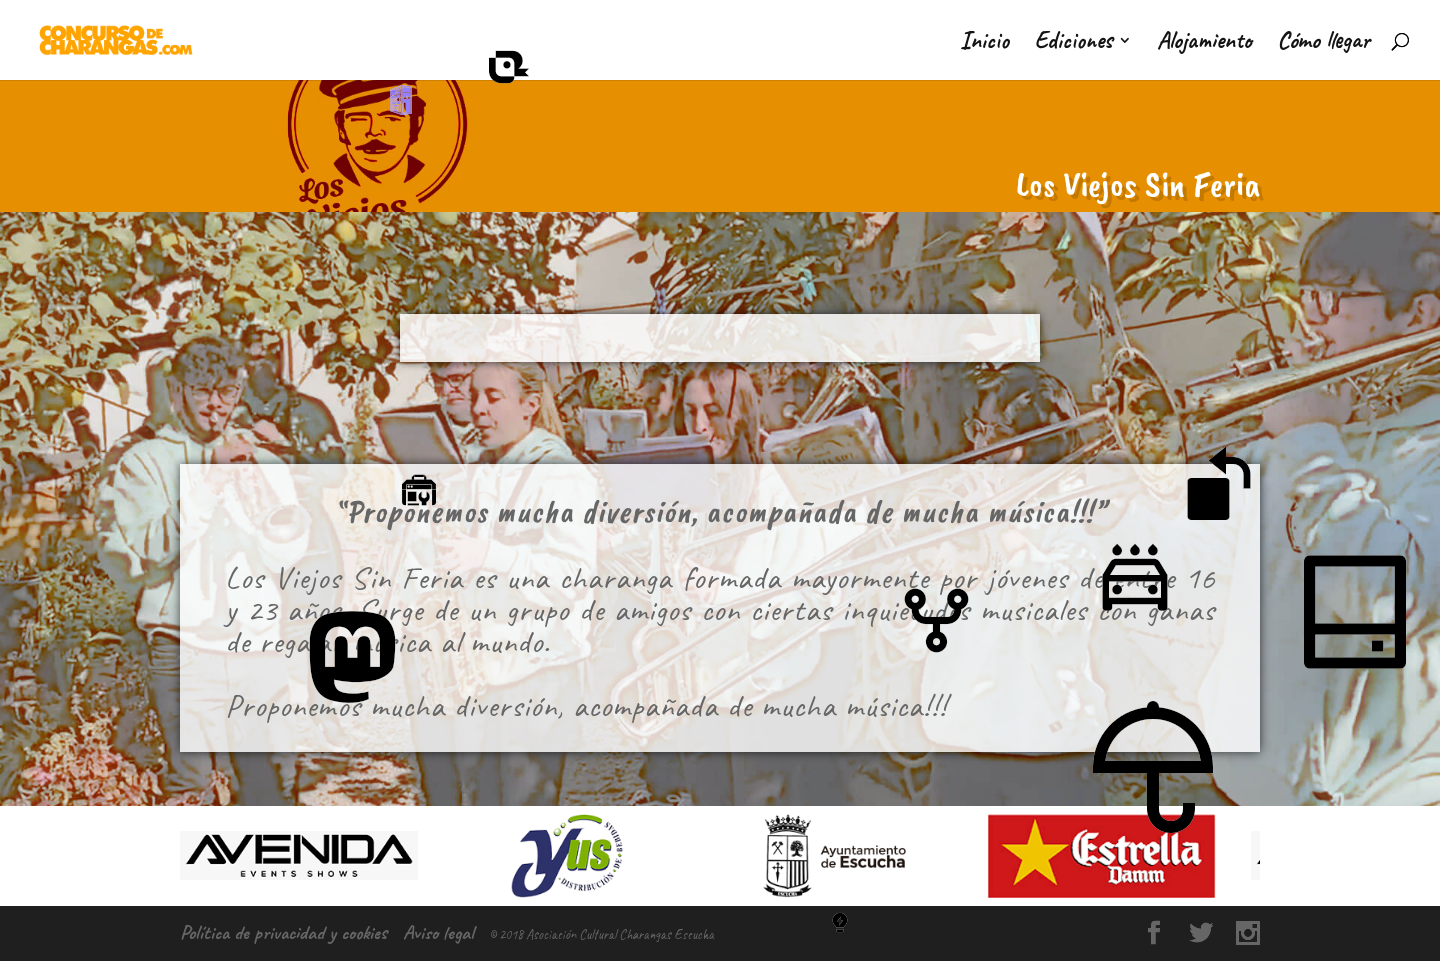 This screenshot has height=961, width=1440. I want to click on access storage or hard drive settings, so click(1355, 612).